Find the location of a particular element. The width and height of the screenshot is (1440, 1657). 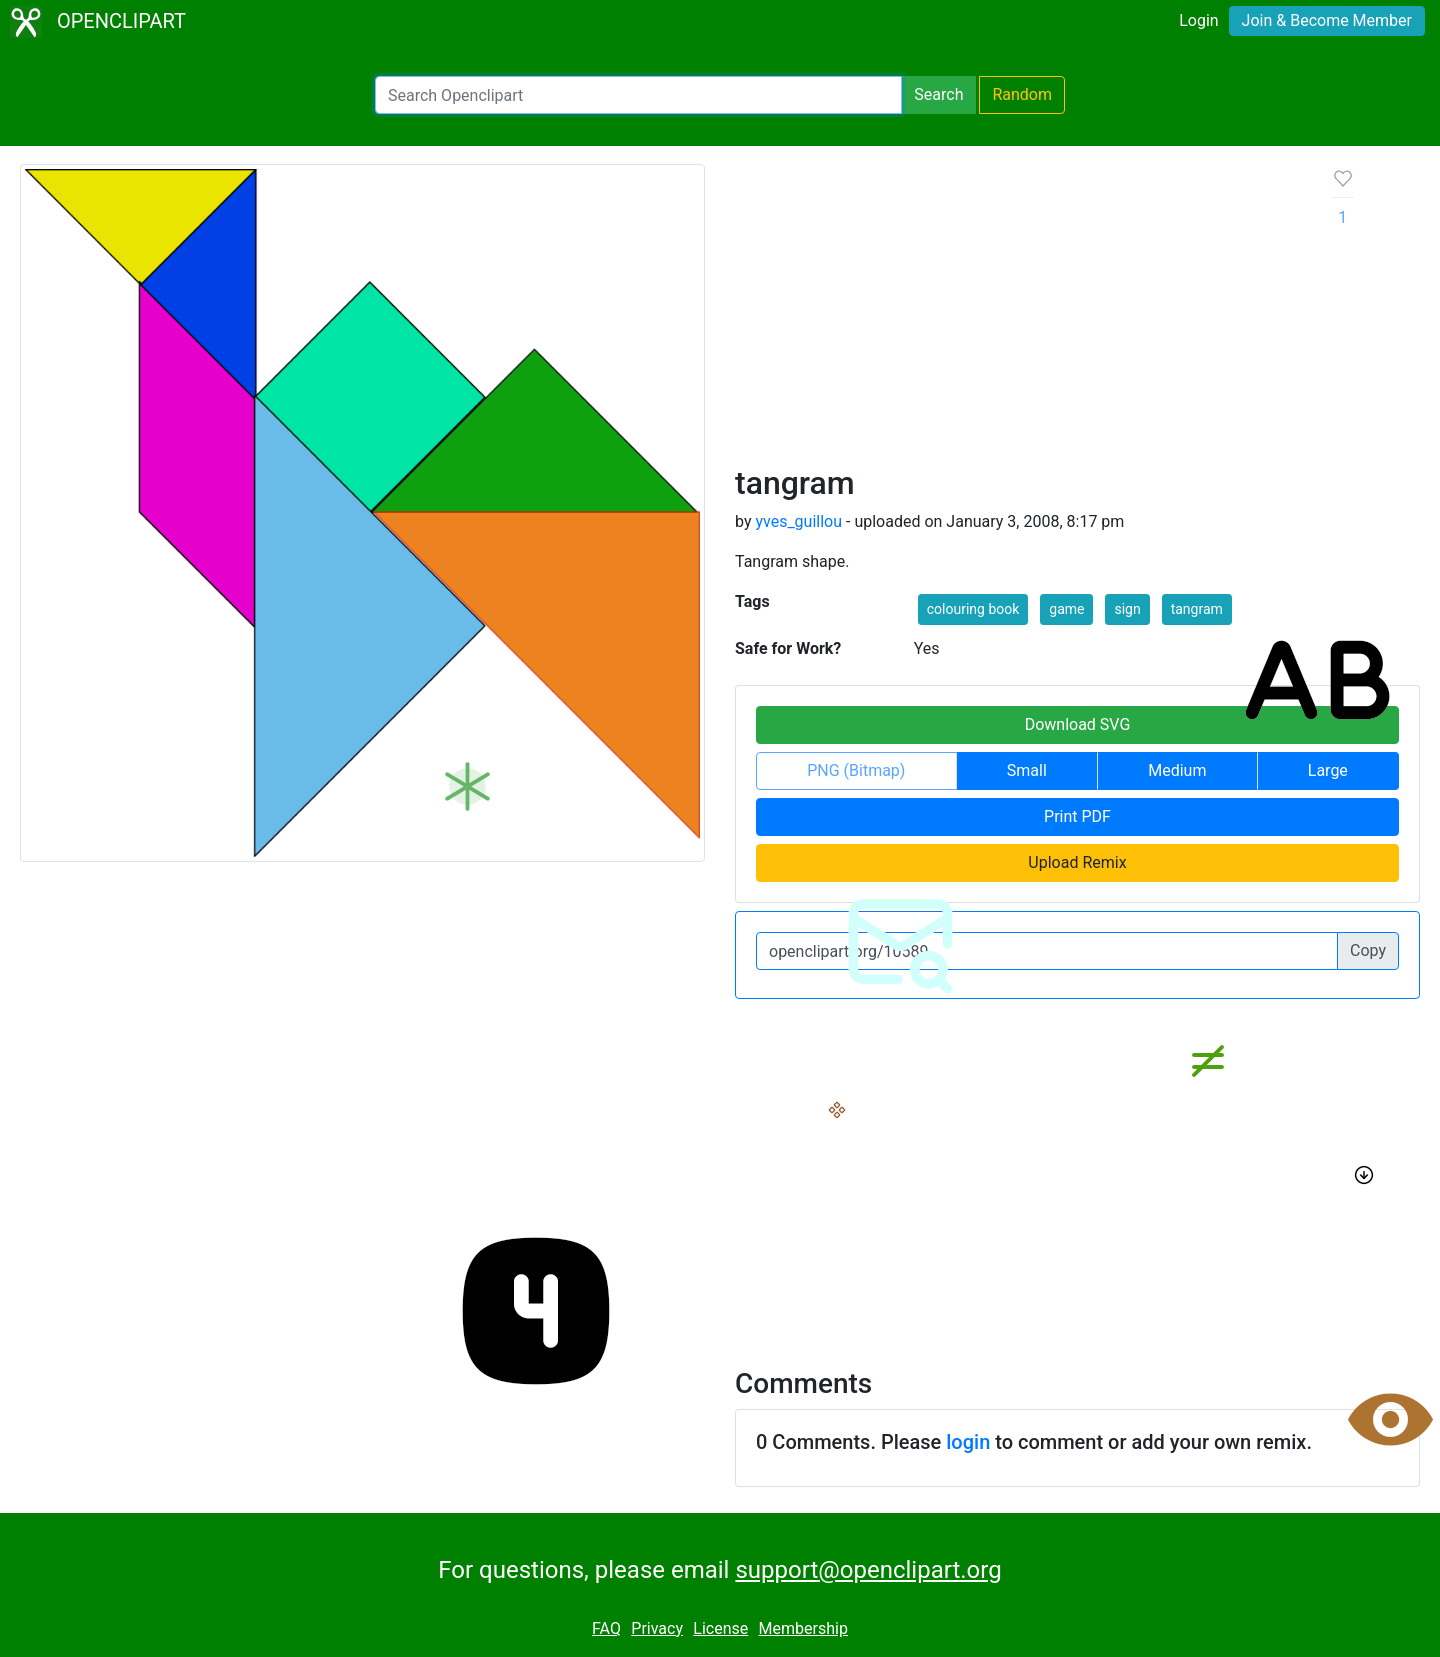

indicates step 4 in a multi-step process is located at coordinates (536, 1311).